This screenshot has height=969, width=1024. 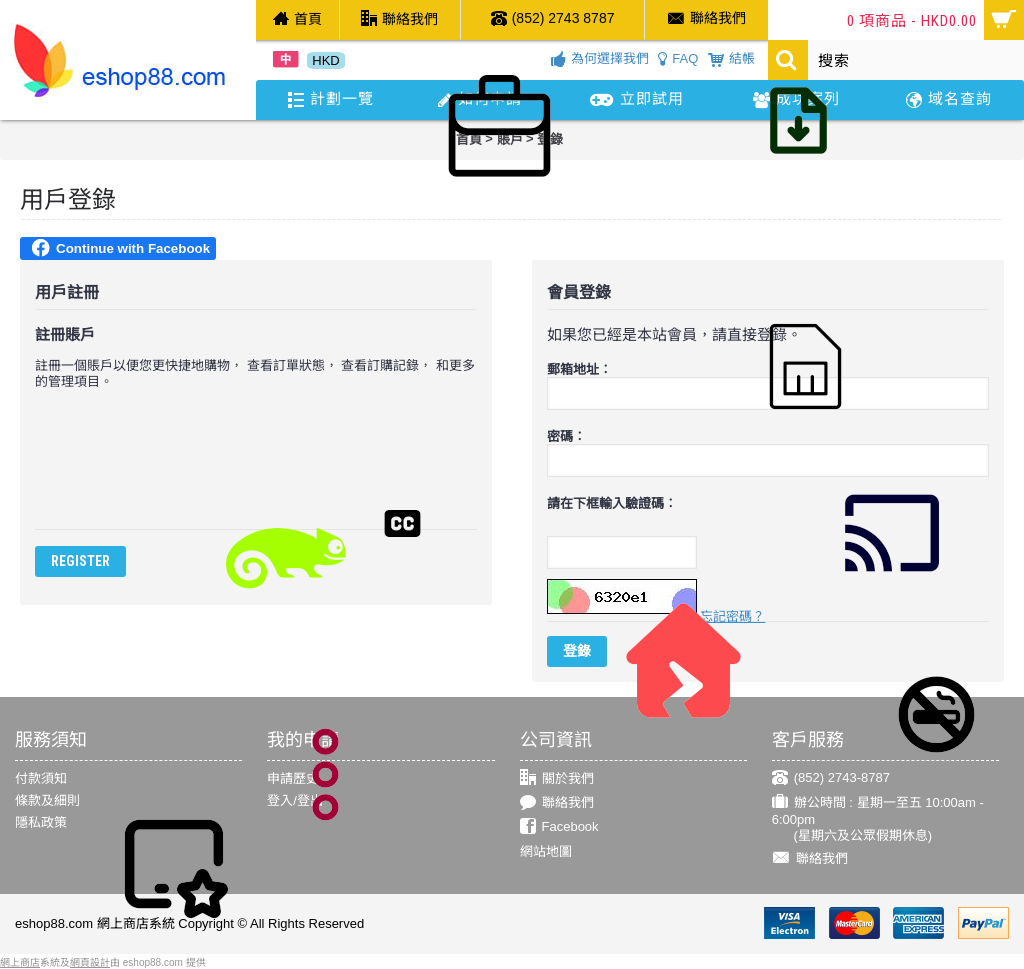 What do you see at coordinates (798, 120) in the screenshot?
I see `download file` at bounding box center [798, 120].